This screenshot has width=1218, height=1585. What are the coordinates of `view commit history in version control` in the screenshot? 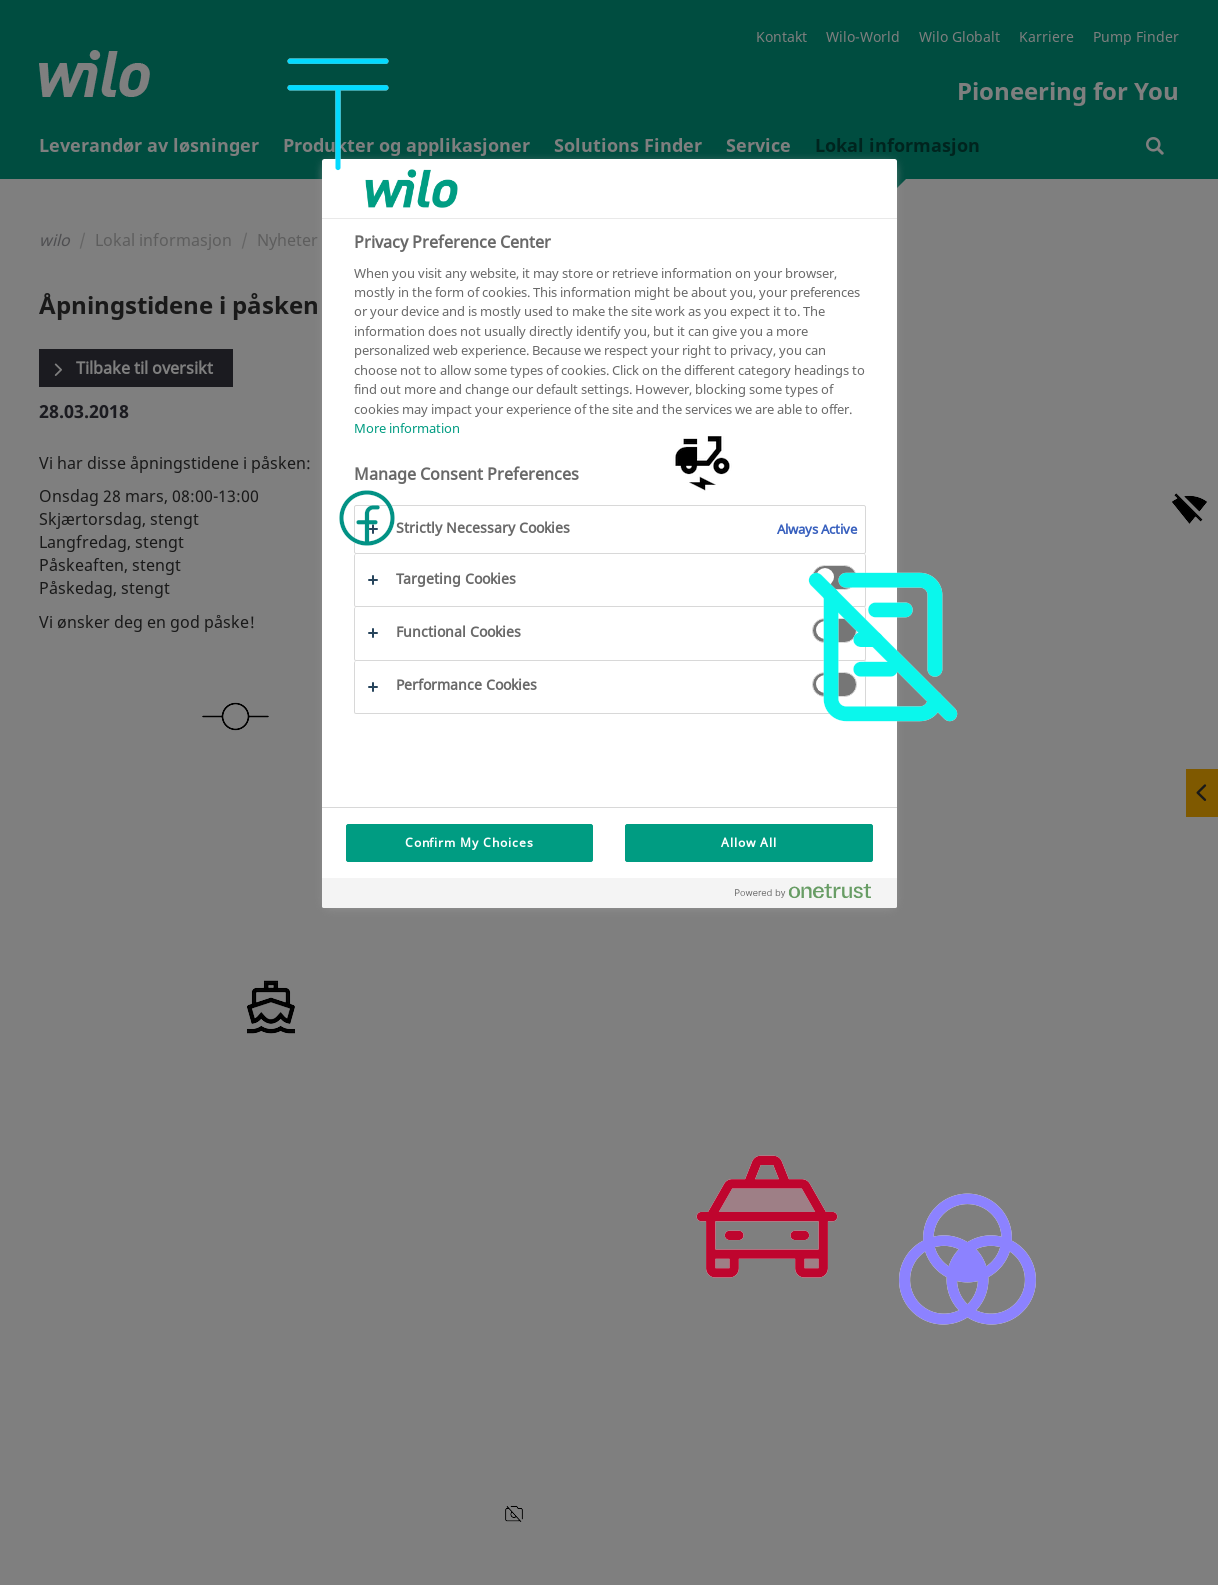 It's located at (235, 716).